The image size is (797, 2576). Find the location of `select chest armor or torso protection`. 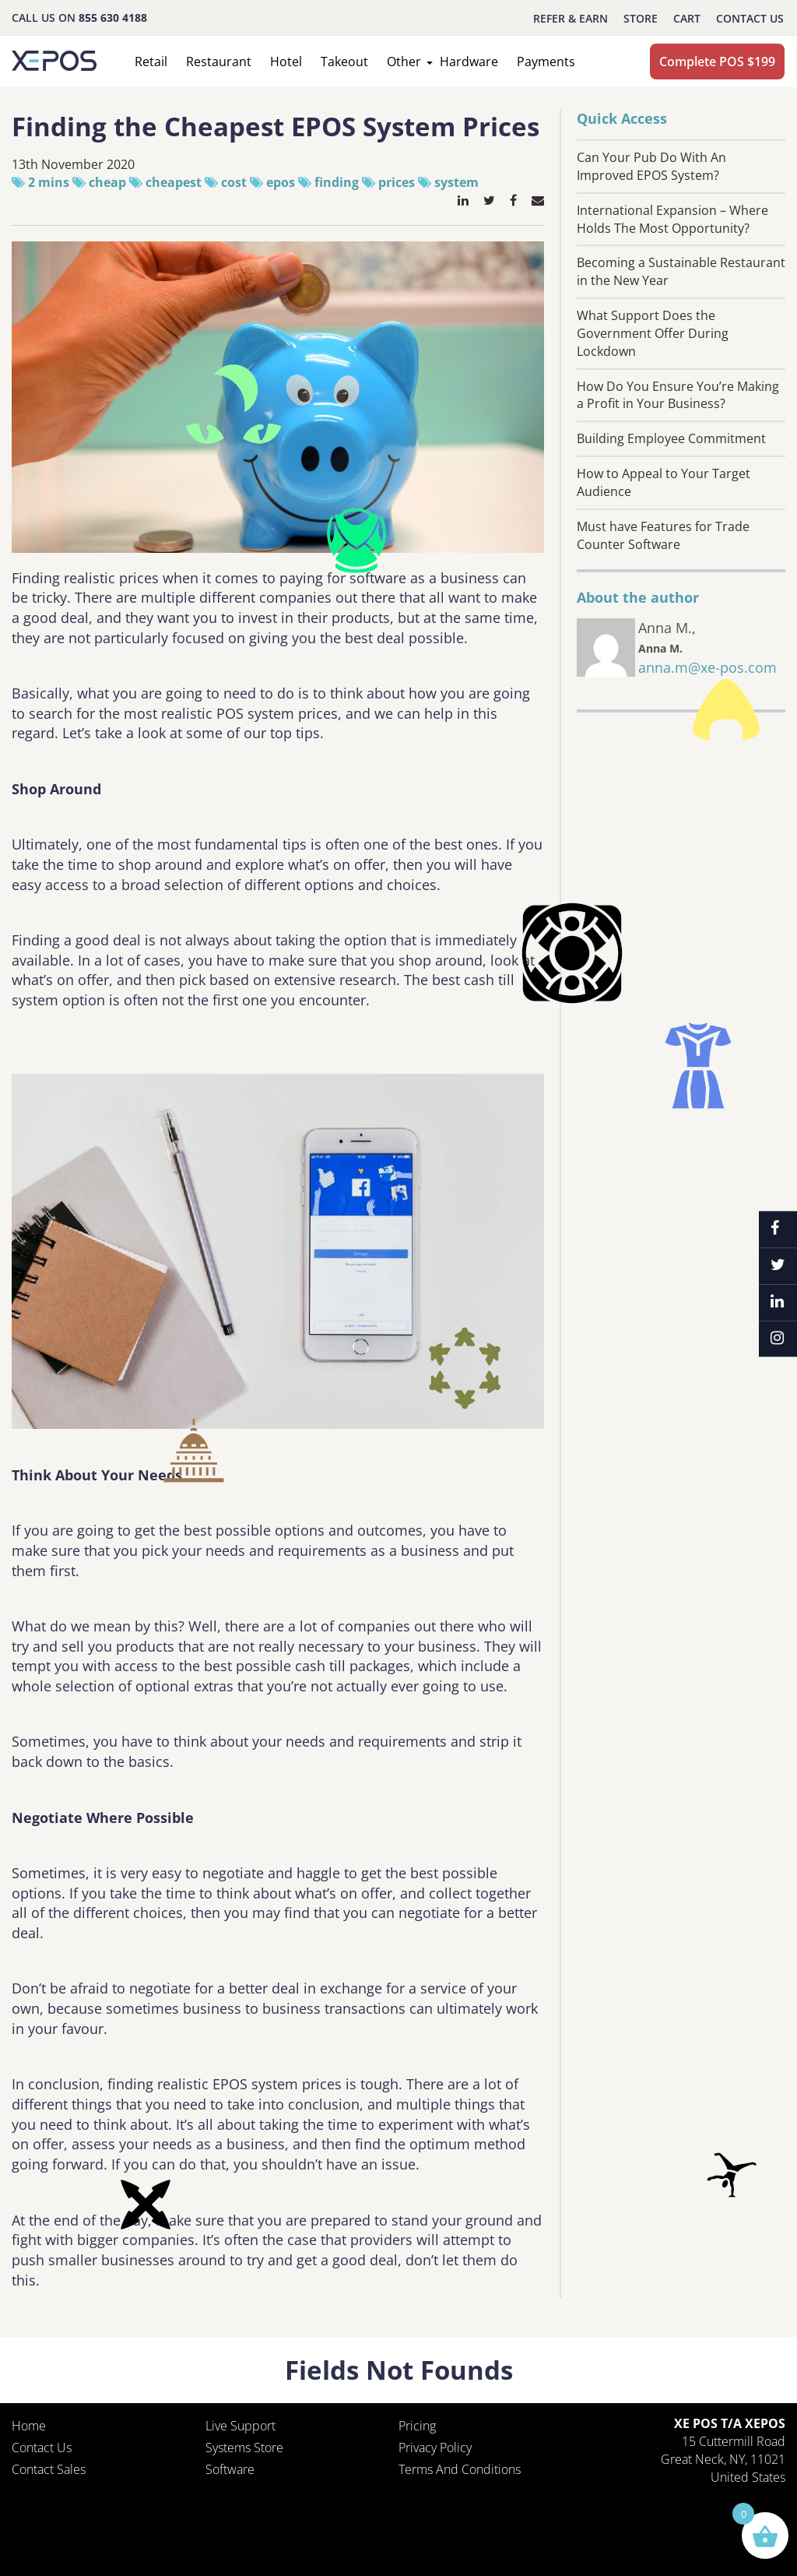

select chest armor or torso protection is located at coordinates (356, 540).